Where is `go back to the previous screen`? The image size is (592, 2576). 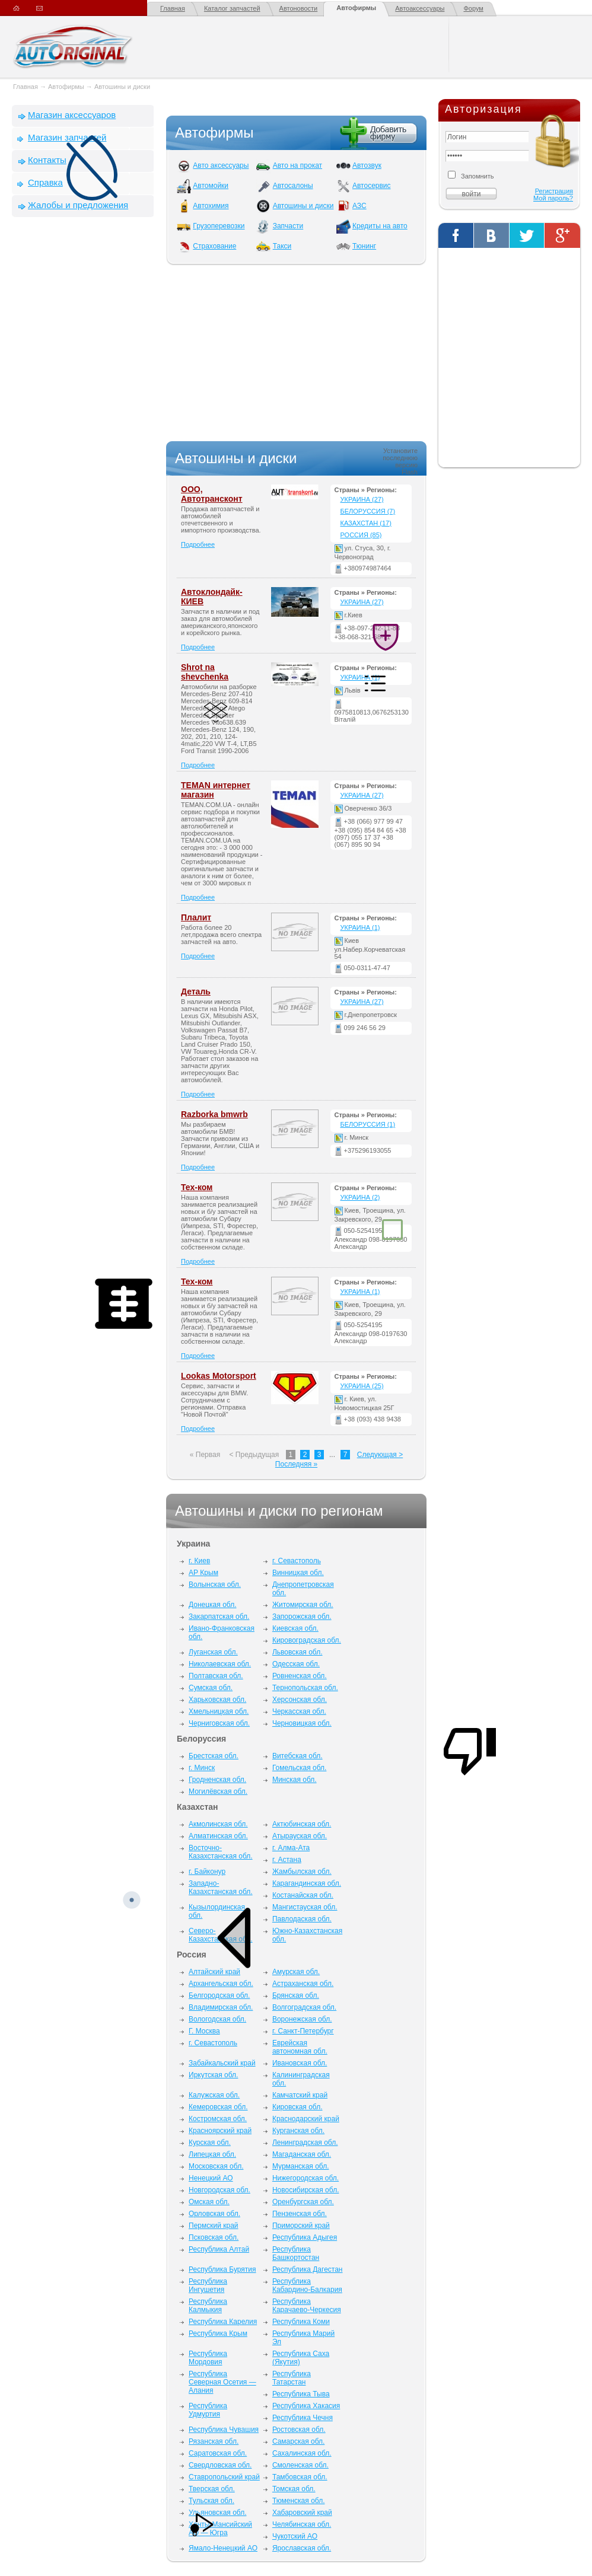
go back to the previous screen is located at coordinates (237, 1938).